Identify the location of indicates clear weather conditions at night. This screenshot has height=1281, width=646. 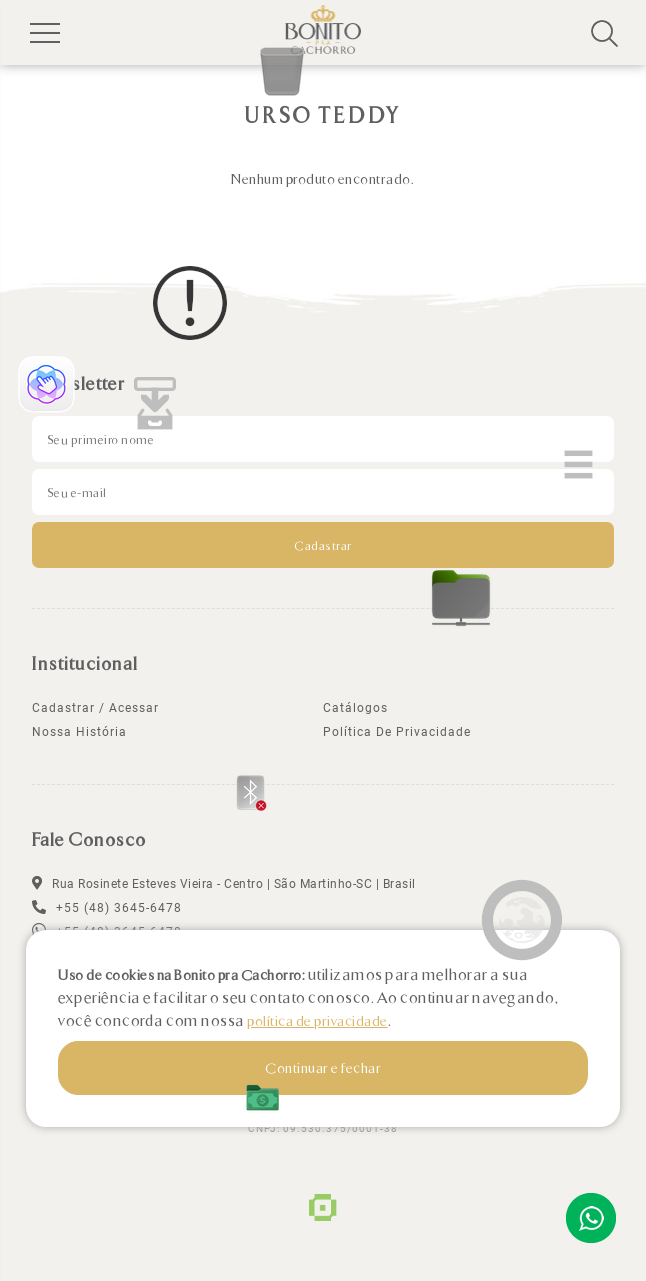
(522, 920).